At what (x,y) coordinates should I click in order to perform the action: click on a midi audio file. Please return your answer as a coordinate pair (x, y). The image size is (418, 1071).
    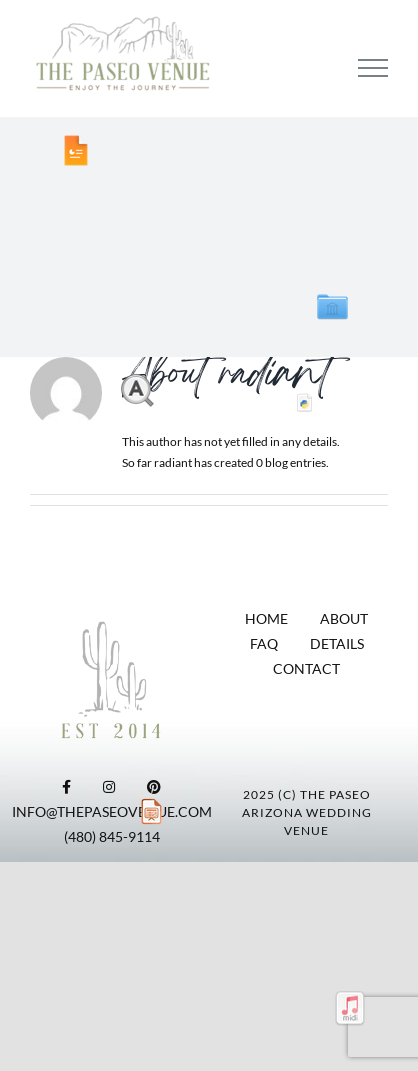
    Looking at the image, I should click on (350, 1008).